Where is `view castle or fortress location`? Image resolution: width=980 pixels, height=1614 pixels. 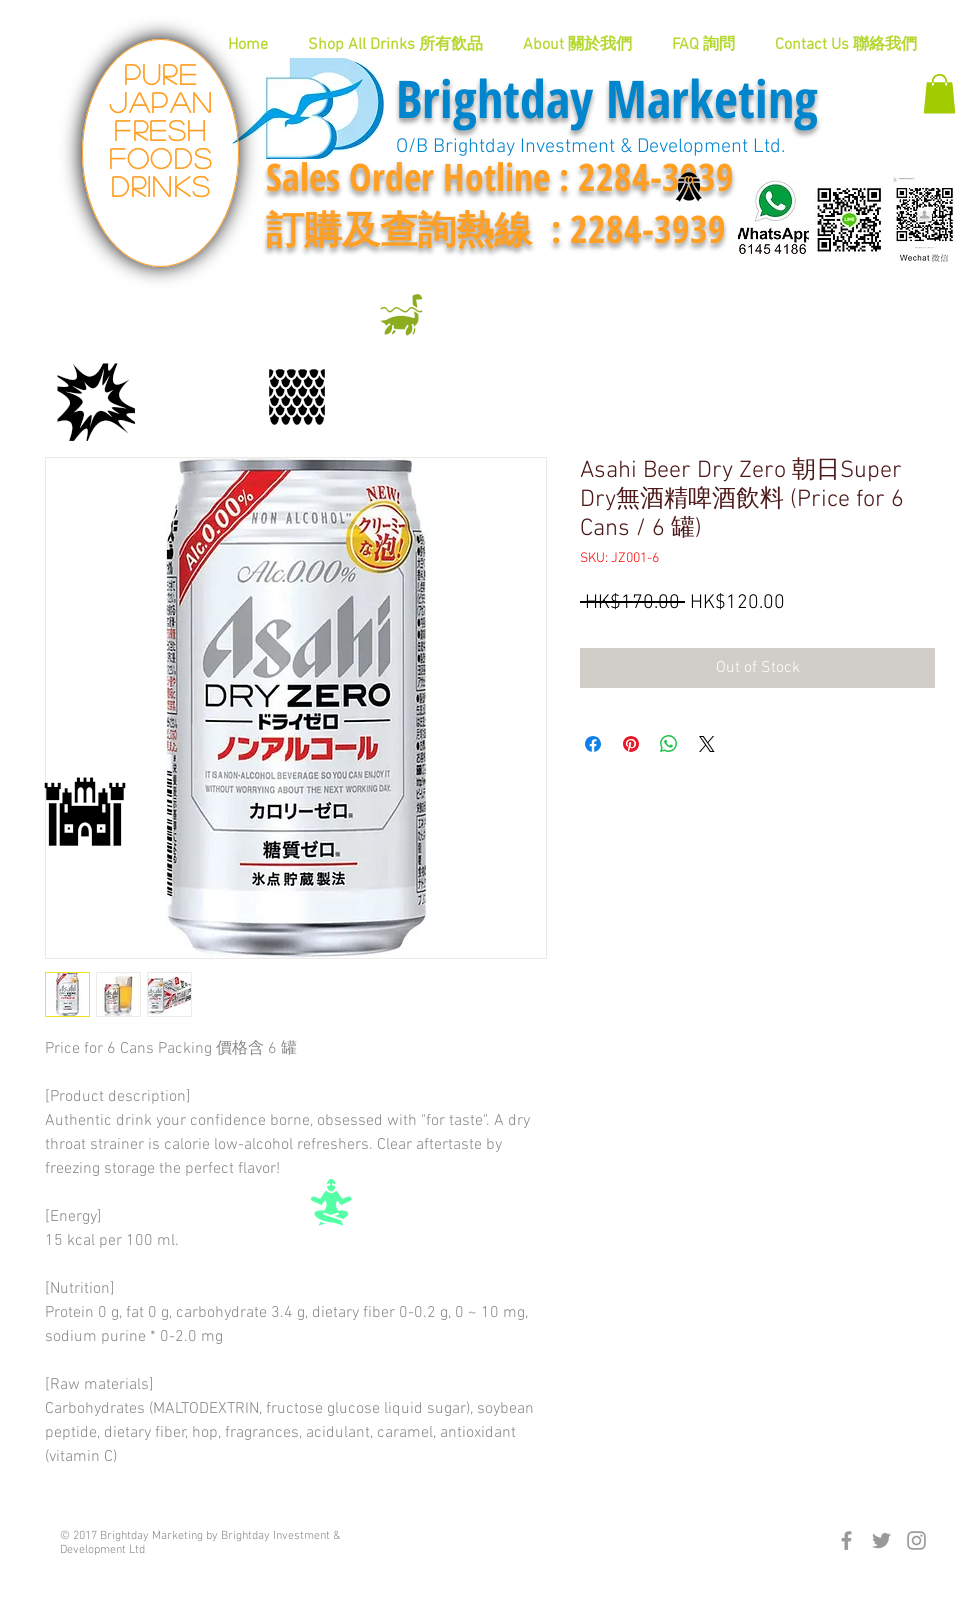 view castle or fortress location is located at coordinates (85, 807).